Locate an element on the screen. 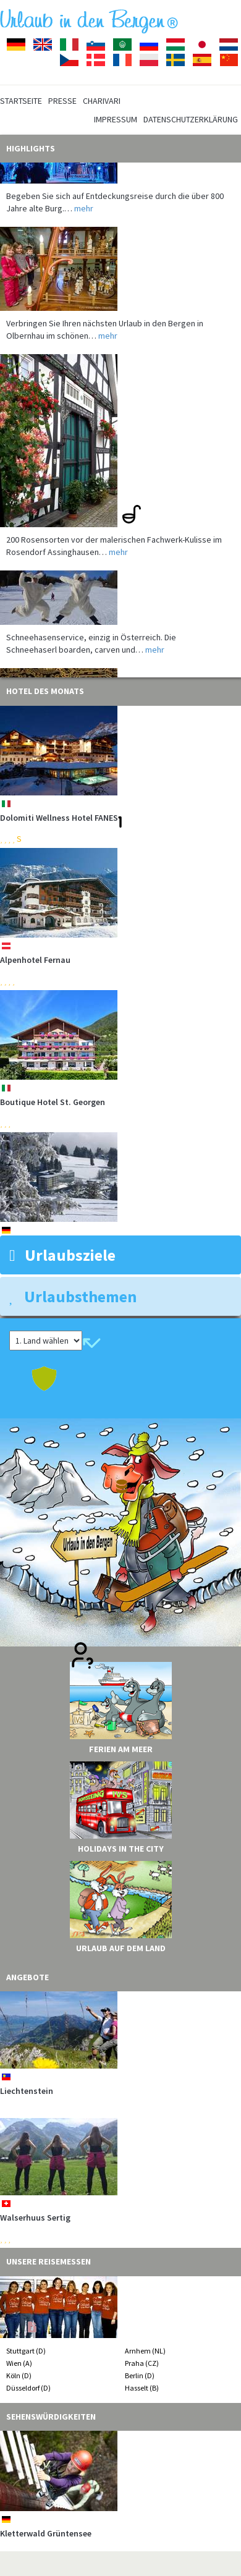  indicates first item or top priority is located at coordinates (120, 822).